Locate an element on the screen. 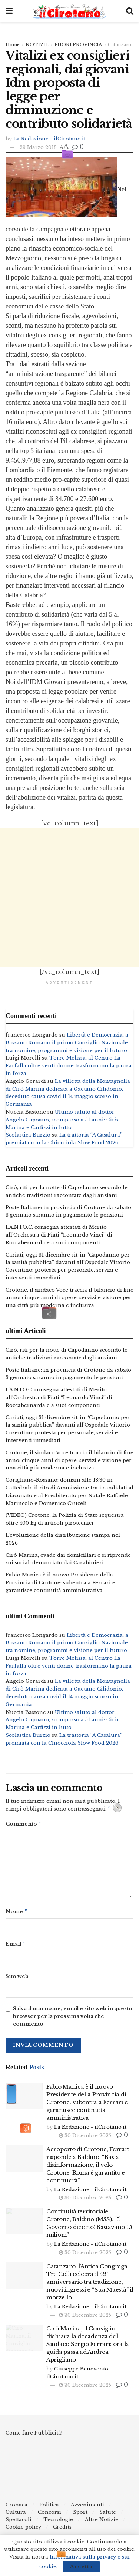 This screenshot has width=139, height=2576. iPhone XR device icon in coral/red color is located at coordinates (11, 2094).